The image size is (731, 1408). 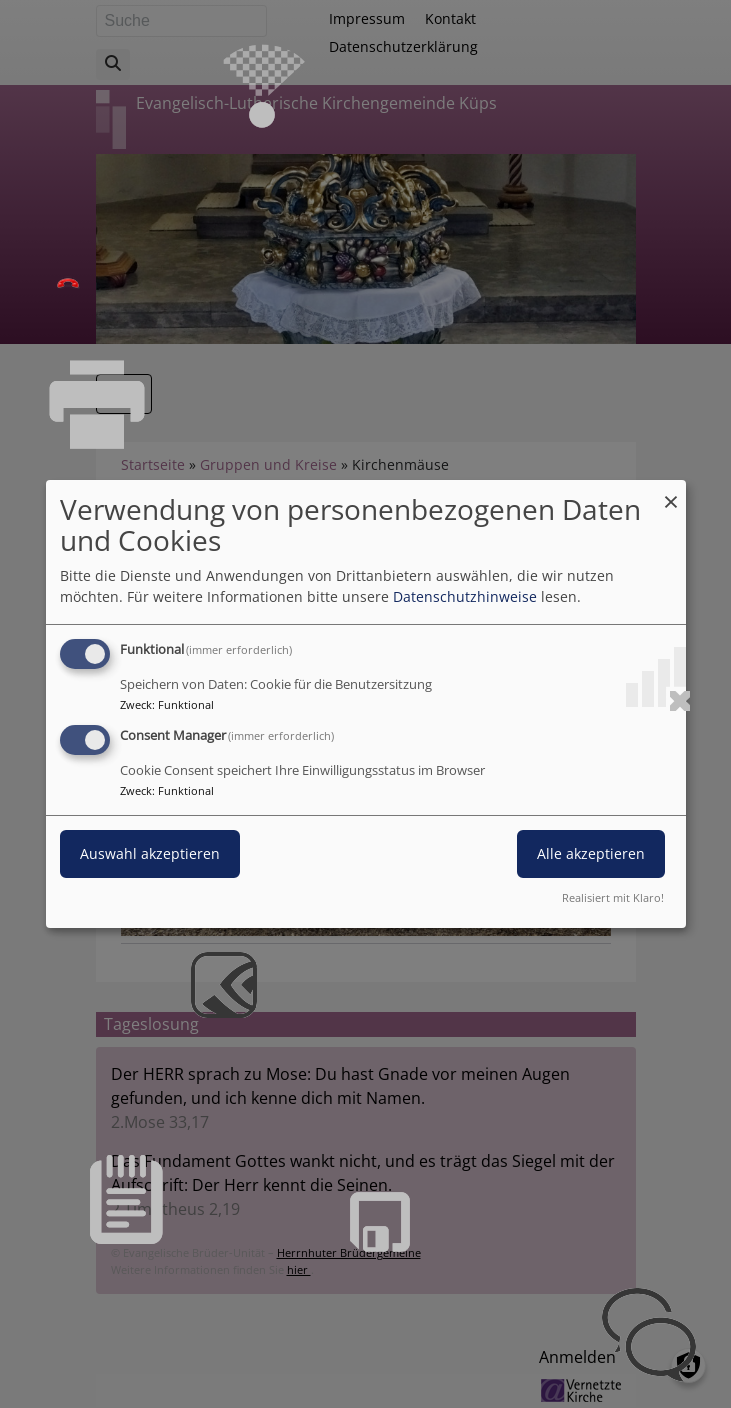 What do you see at coordinates (658, 679) in the screenshot?
I see `indicates no cellular network connection` at bounding box center [658, 679].